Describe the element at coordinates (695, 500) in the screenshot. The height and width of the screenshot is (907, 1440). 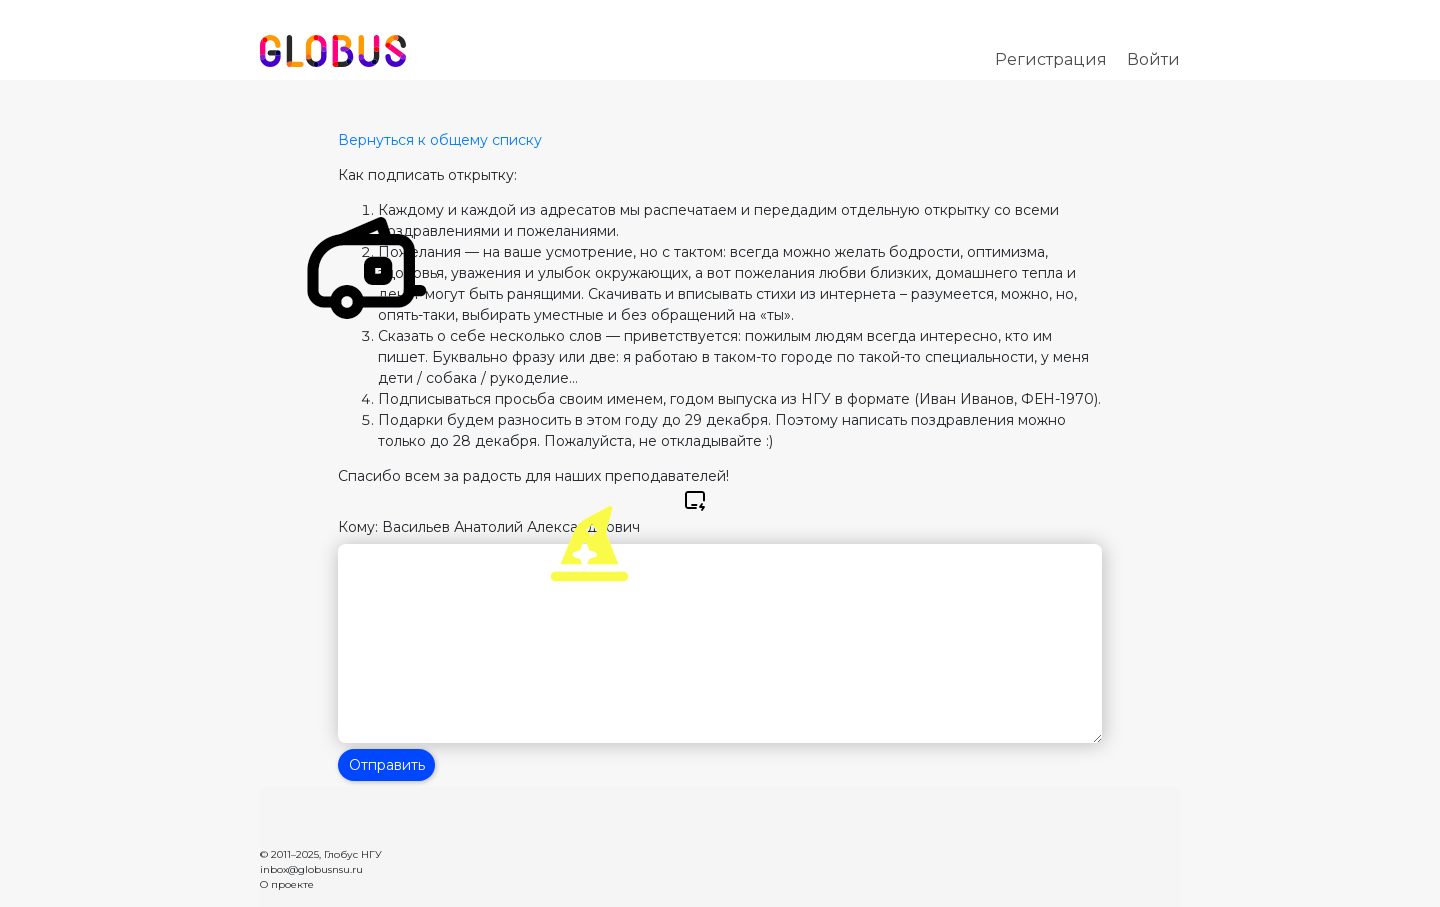
I see `tablet charging in landscape mode` at that location.